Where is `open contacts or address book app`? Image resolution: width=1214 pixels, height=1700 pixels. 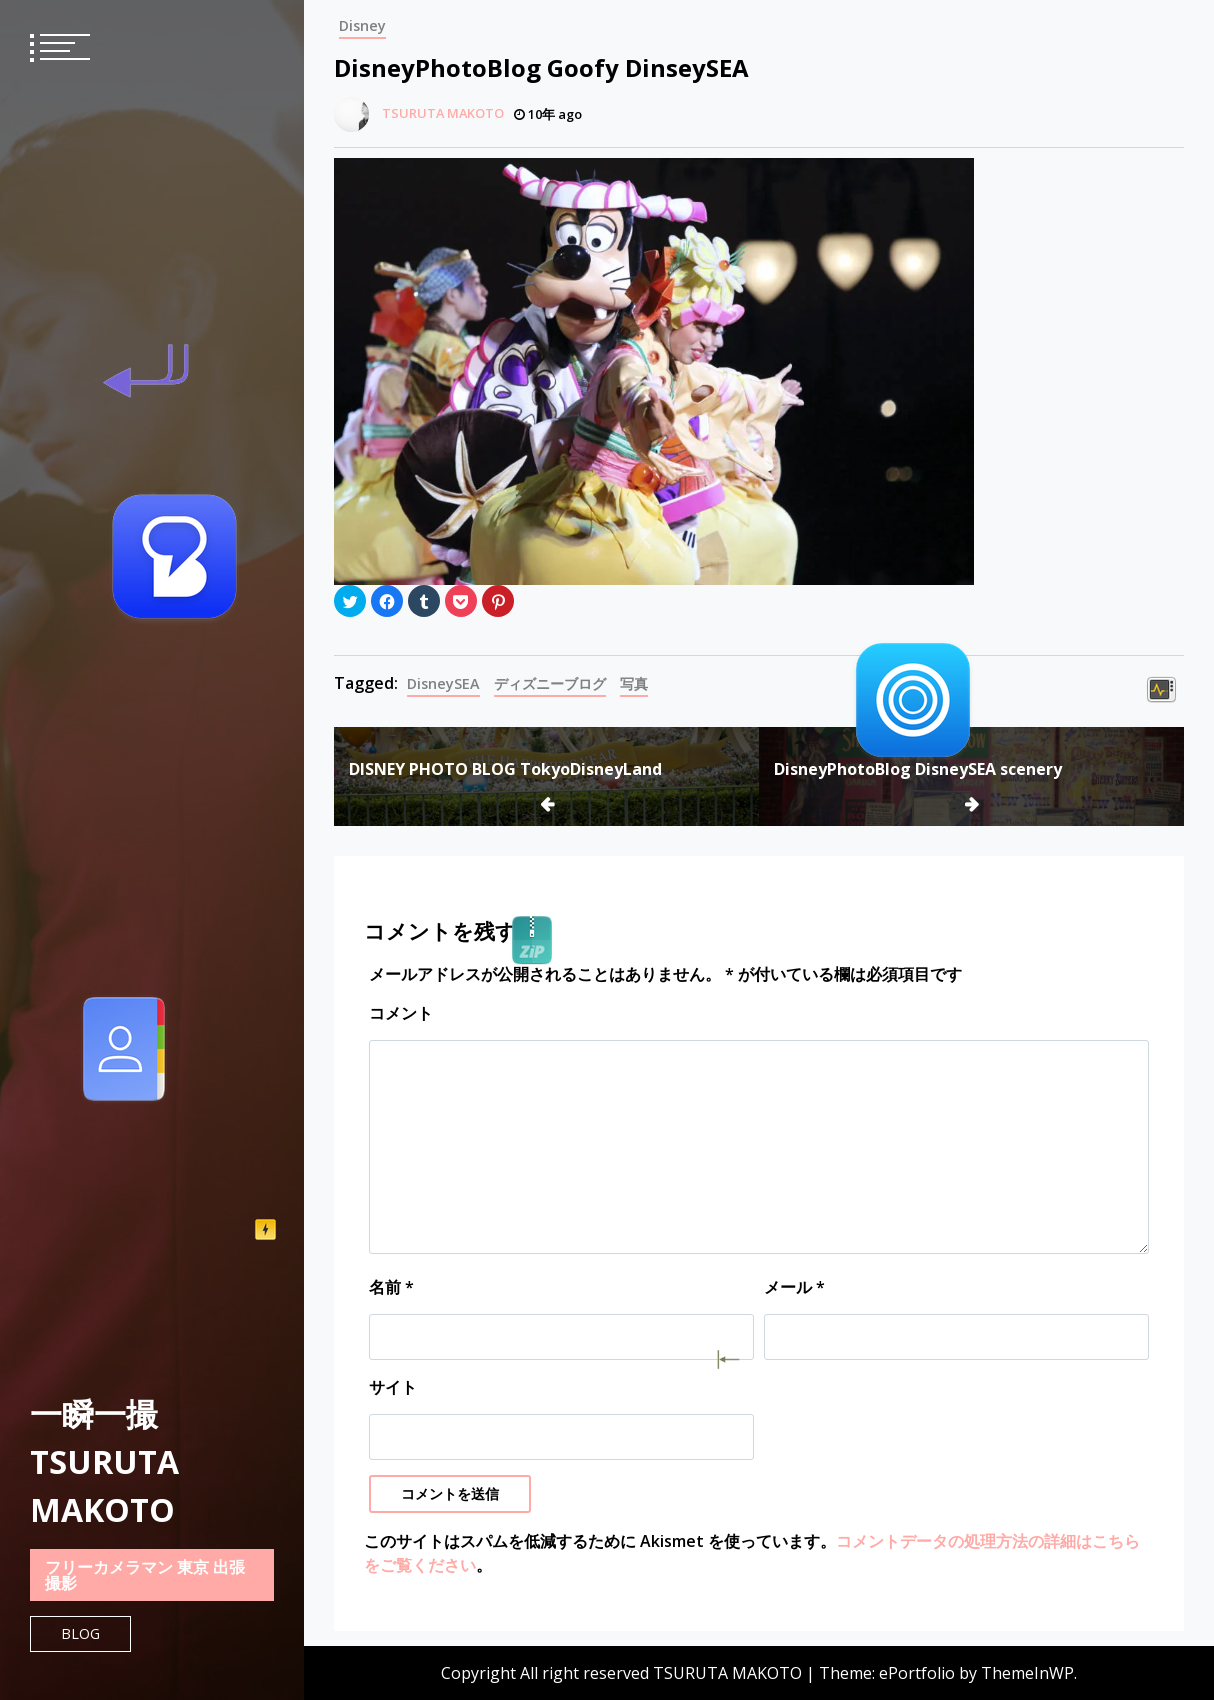 open contacts or address book app is located at coordinates (124, 1049).